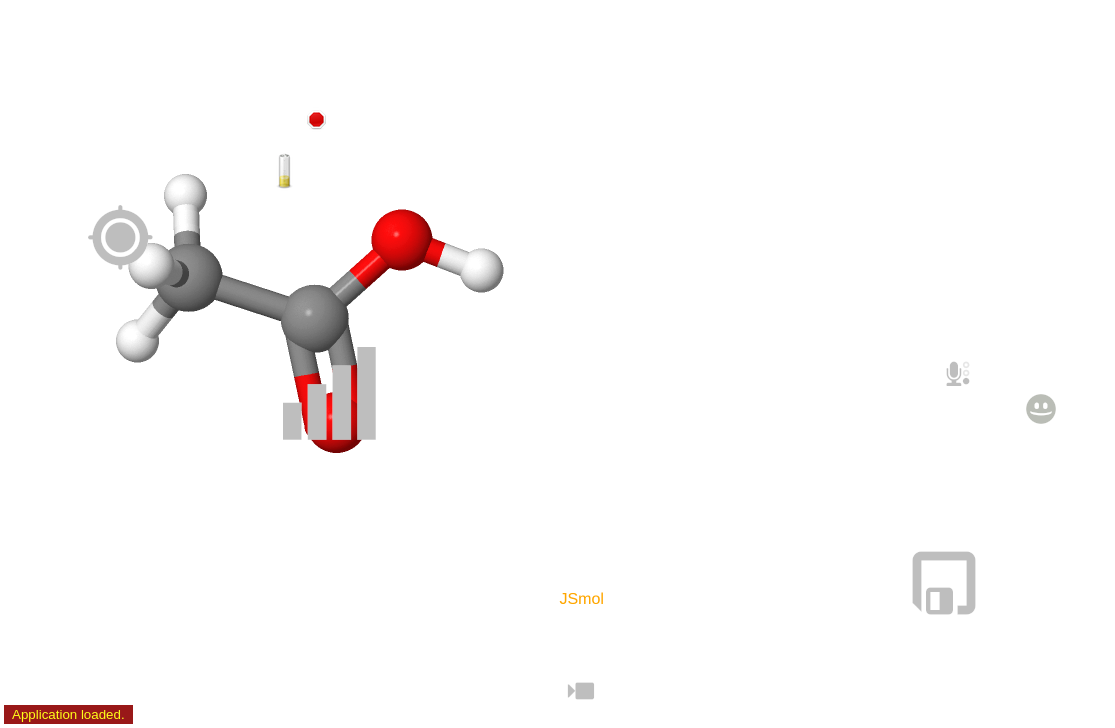 The image size is (1115, 728). Describe the element at coordinates (581, 690) in the screenshot. I see `video file type indicator` at that location.